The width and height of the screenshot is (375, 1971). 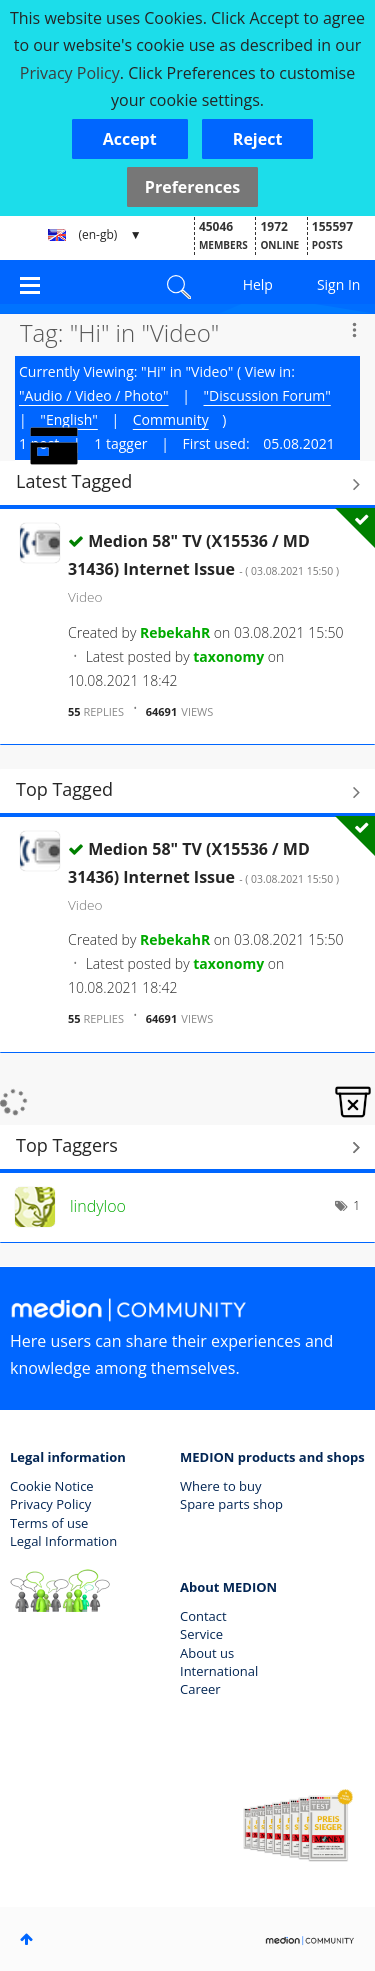 What do you see at coordinates (353, 1102) in the screenshot?
I see `delete selected item` at bounding box center [353, 1102].